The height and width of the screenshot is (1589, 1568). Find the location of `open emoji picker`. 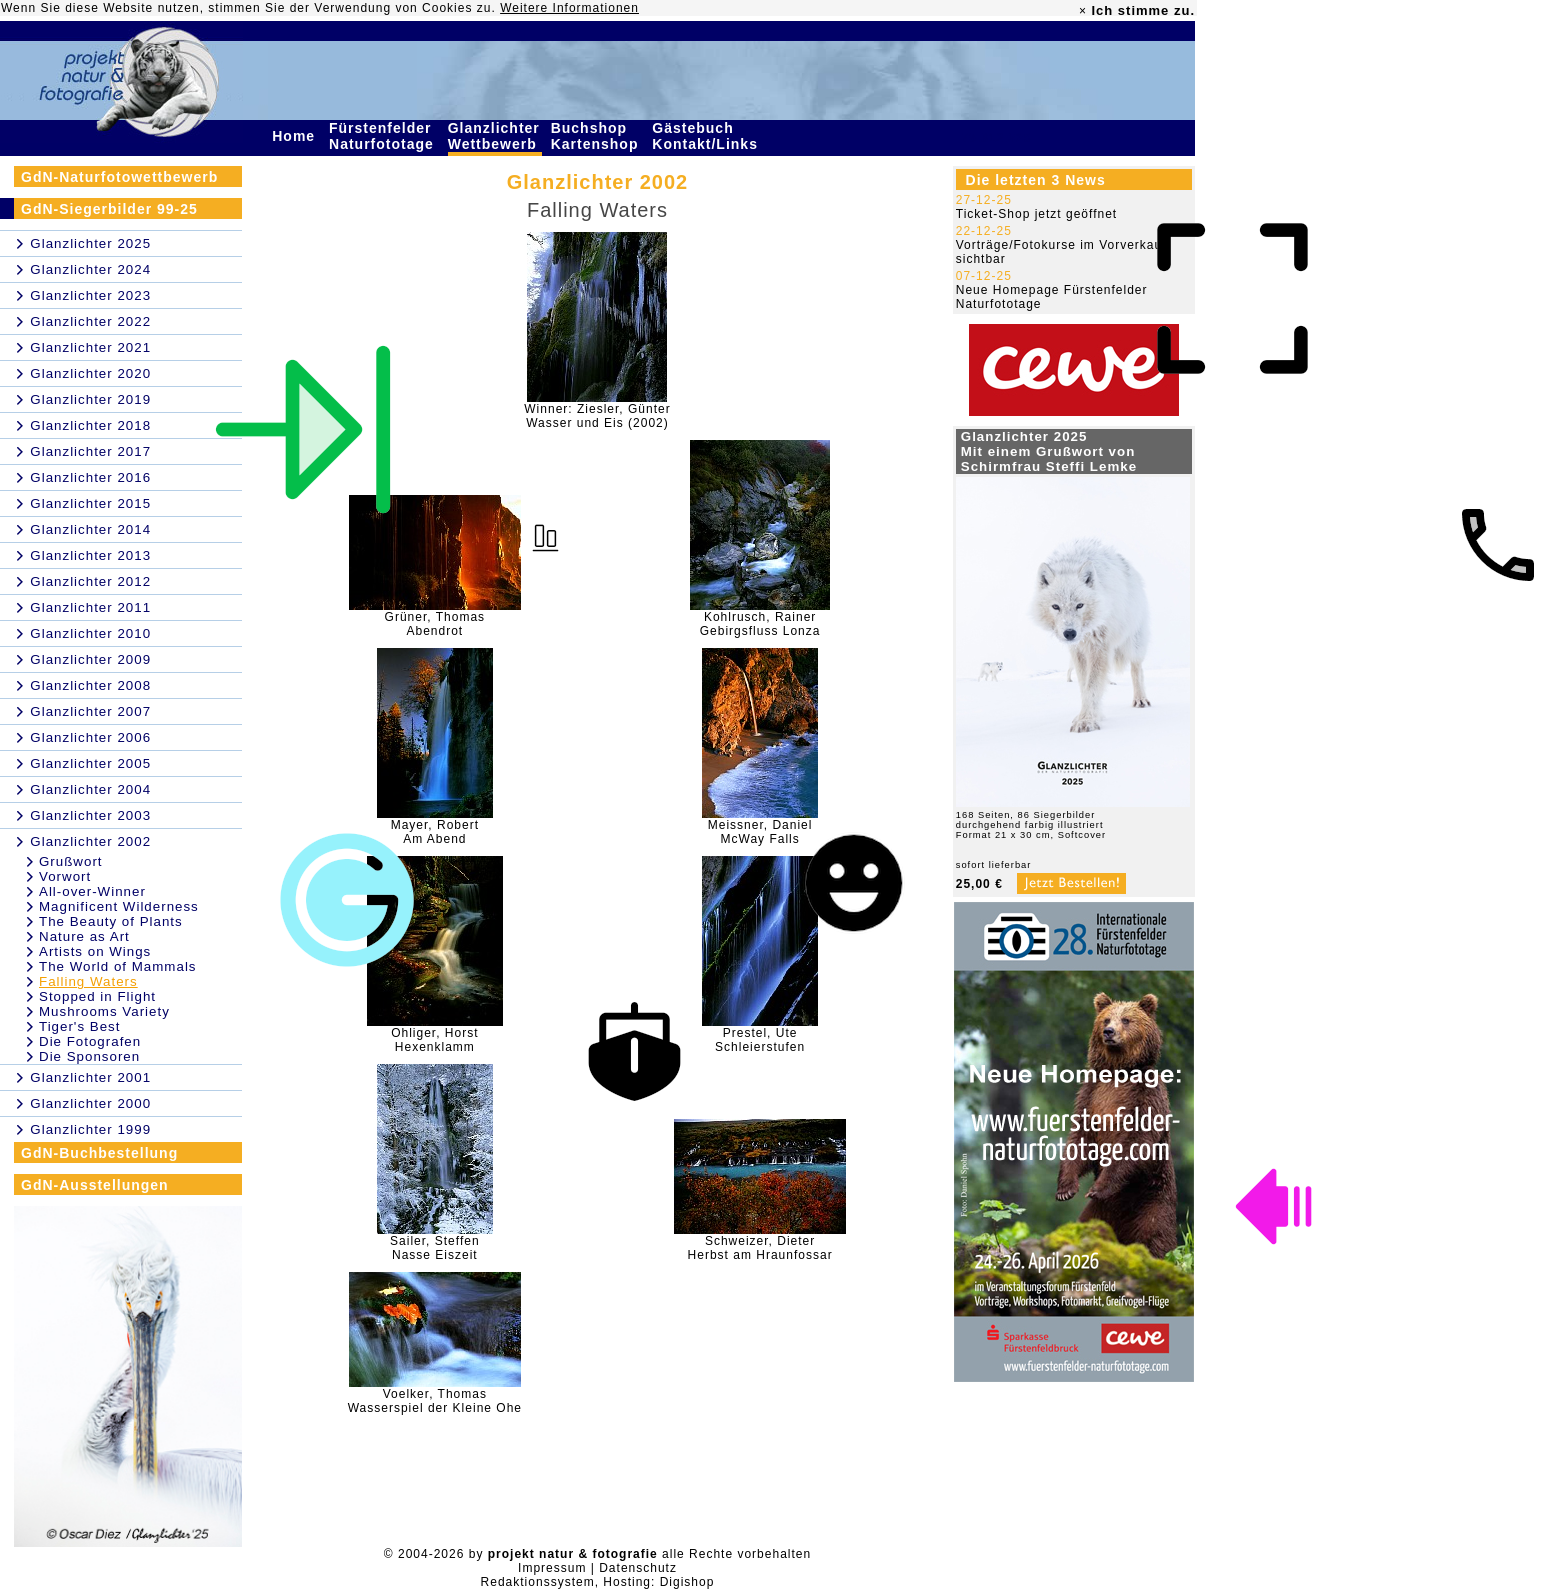

open emoji picker is located at coordinates (854, 883).